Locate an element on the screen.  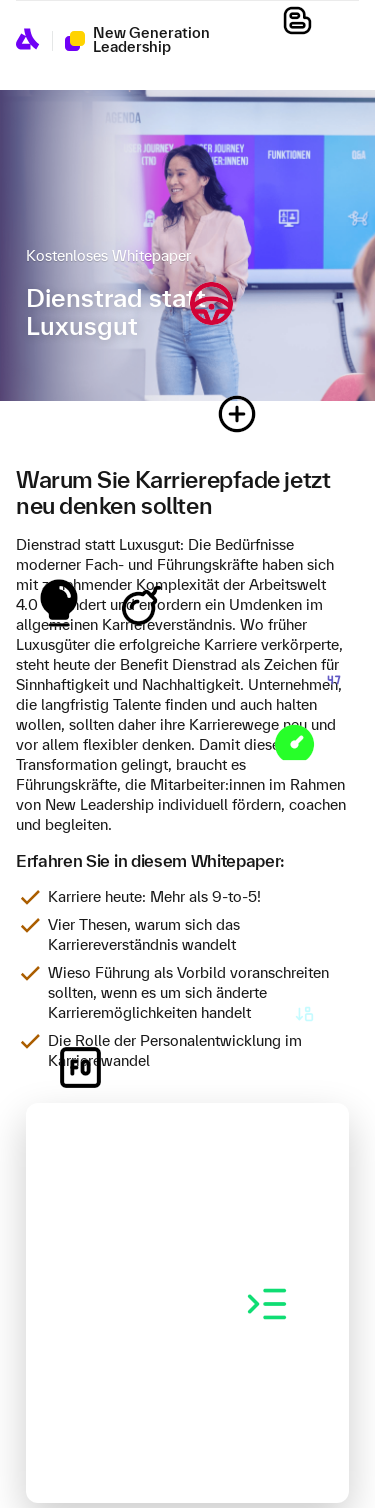
indicates item number 47 in a list or sequence is located at coordinates (334, 680).